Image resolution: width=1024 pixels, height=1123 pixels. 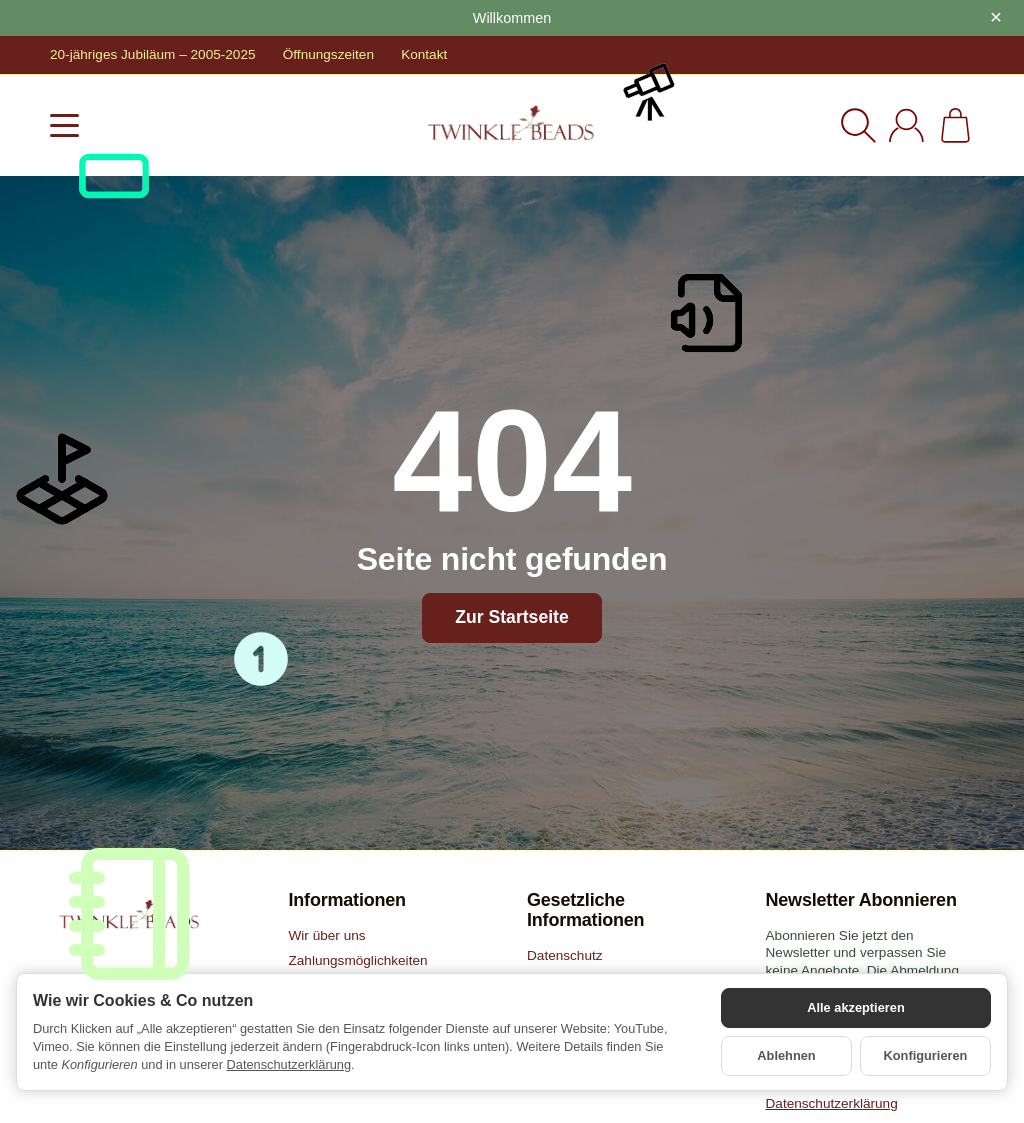 What do you see at coordinates (261, 659) in the screenshot?
I see `indicates the first step in a sequence or process` at bounding box center [261, 659].